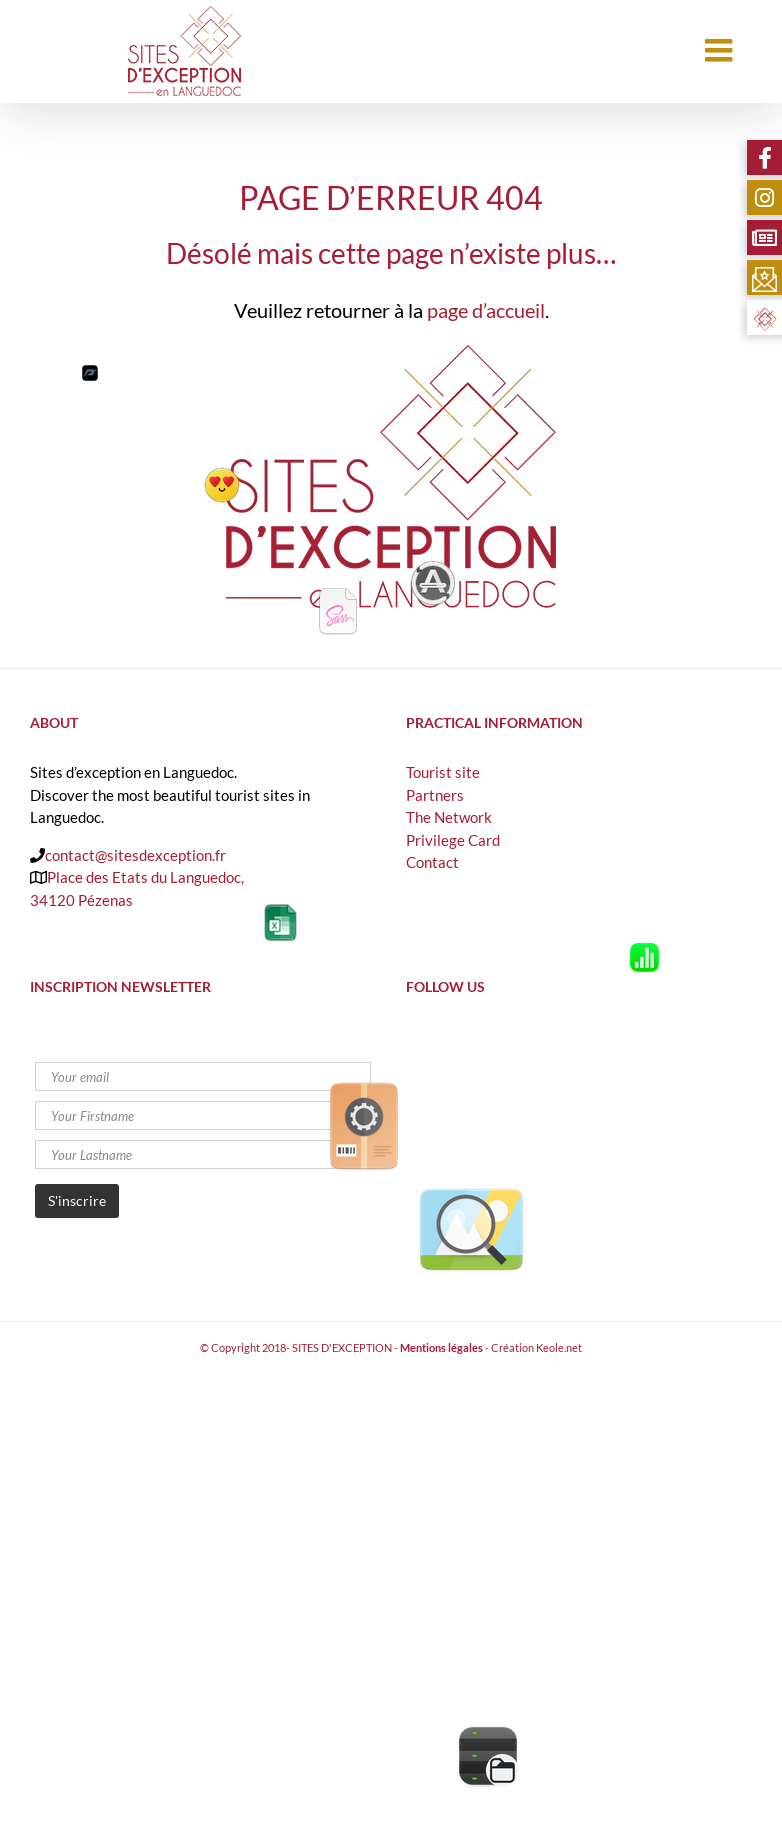 Image resolution: width=782 pixels, height=1848 pixels. I want to click on configure ftp server settings, so click(488, 1756).